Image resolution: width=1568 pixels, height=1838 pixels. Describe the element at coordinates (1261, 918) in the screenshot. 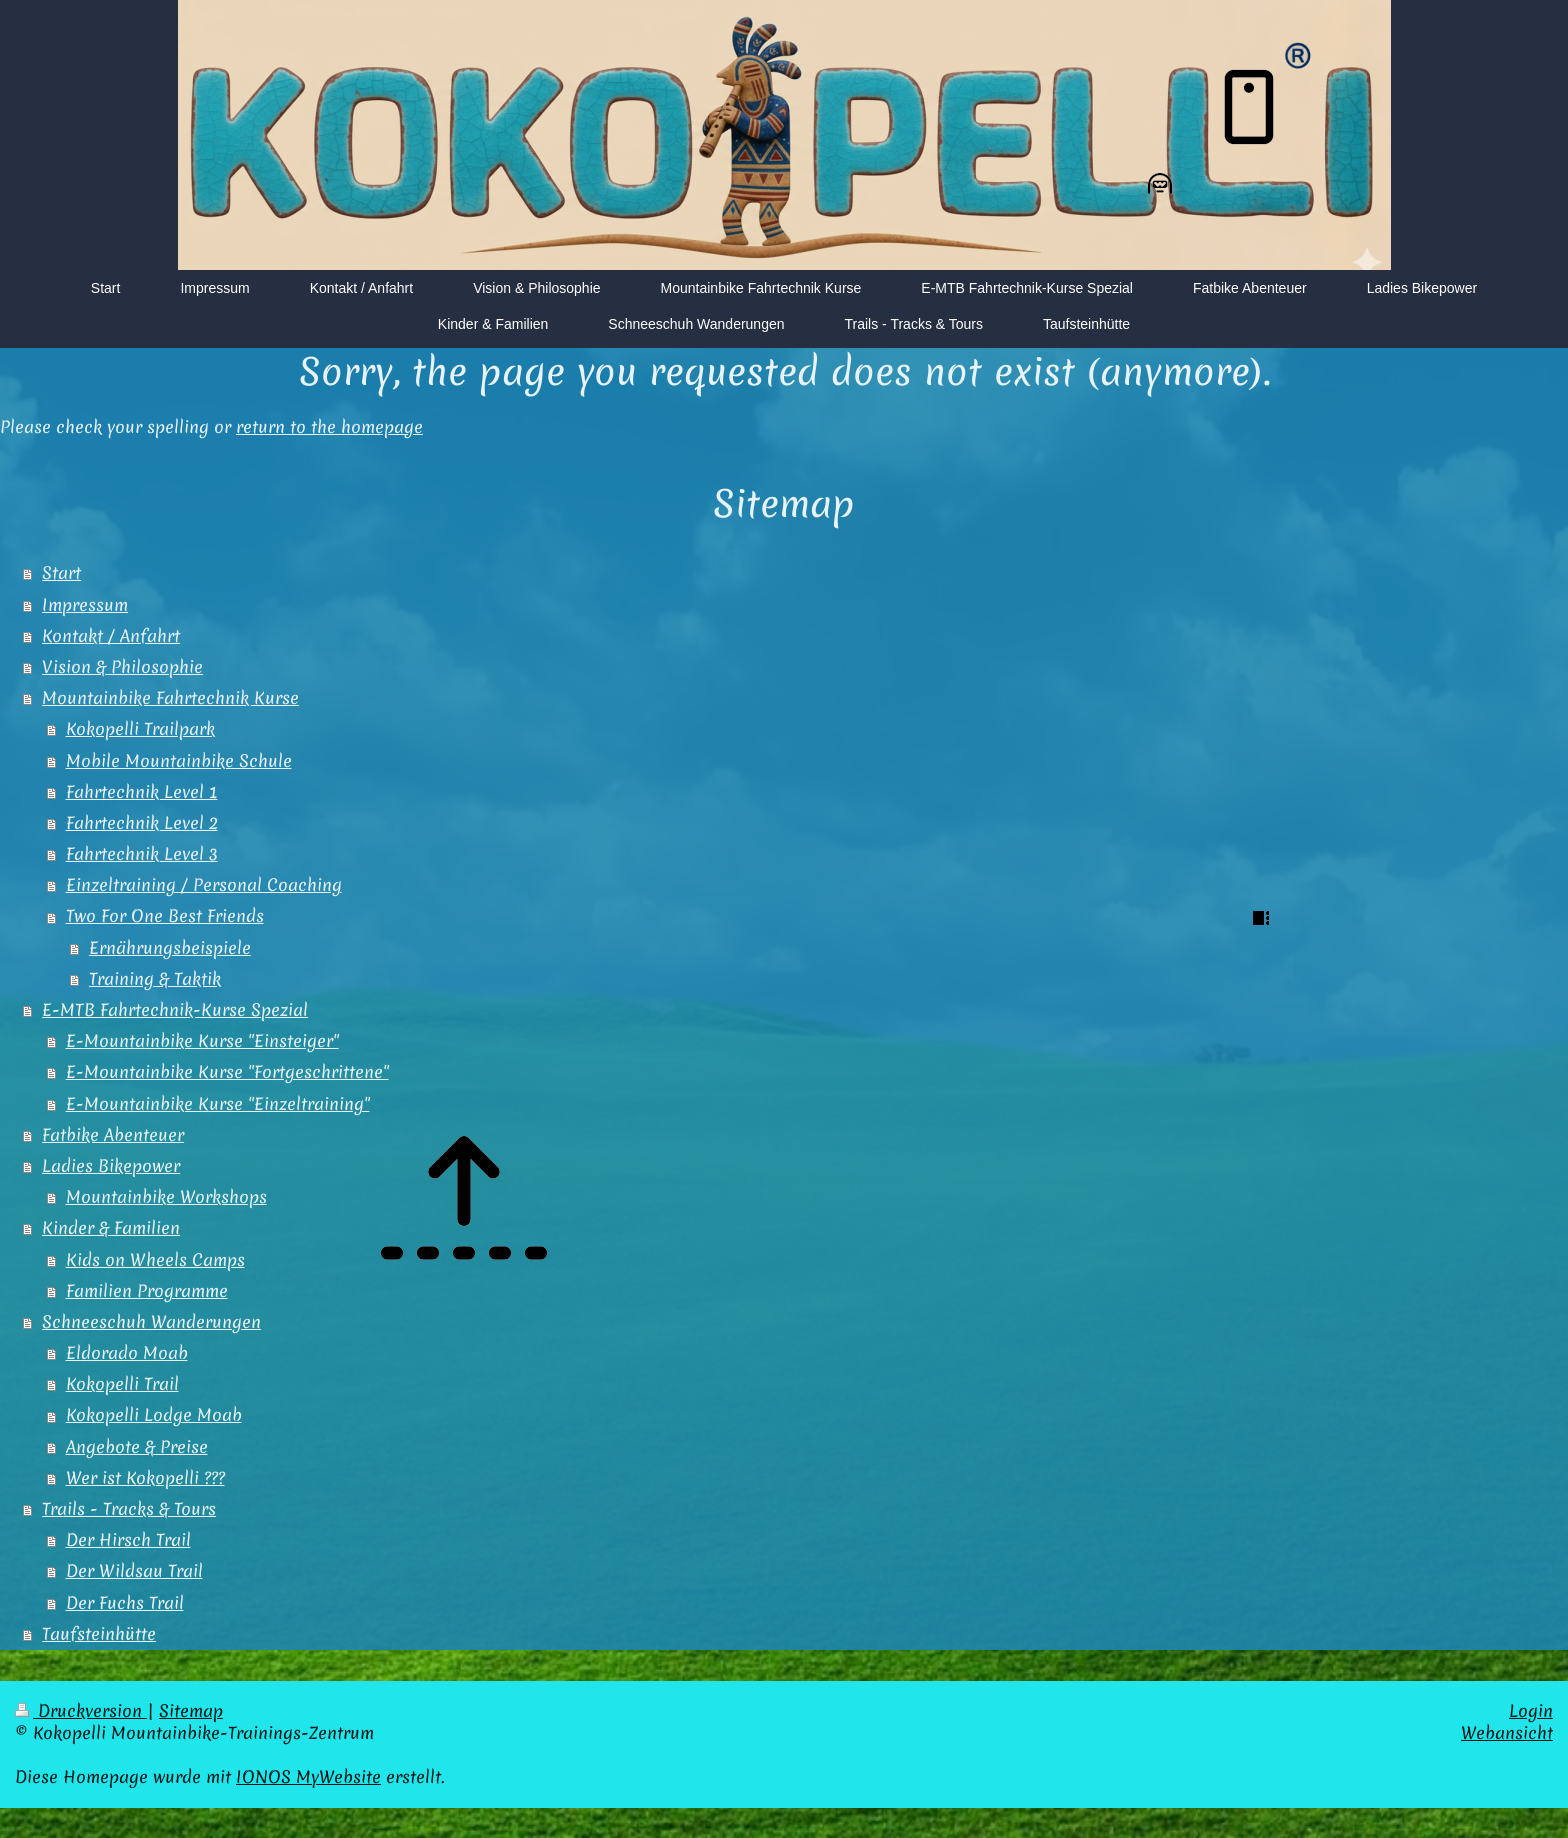

I see `toggle sidebar panel visibility` at that location.